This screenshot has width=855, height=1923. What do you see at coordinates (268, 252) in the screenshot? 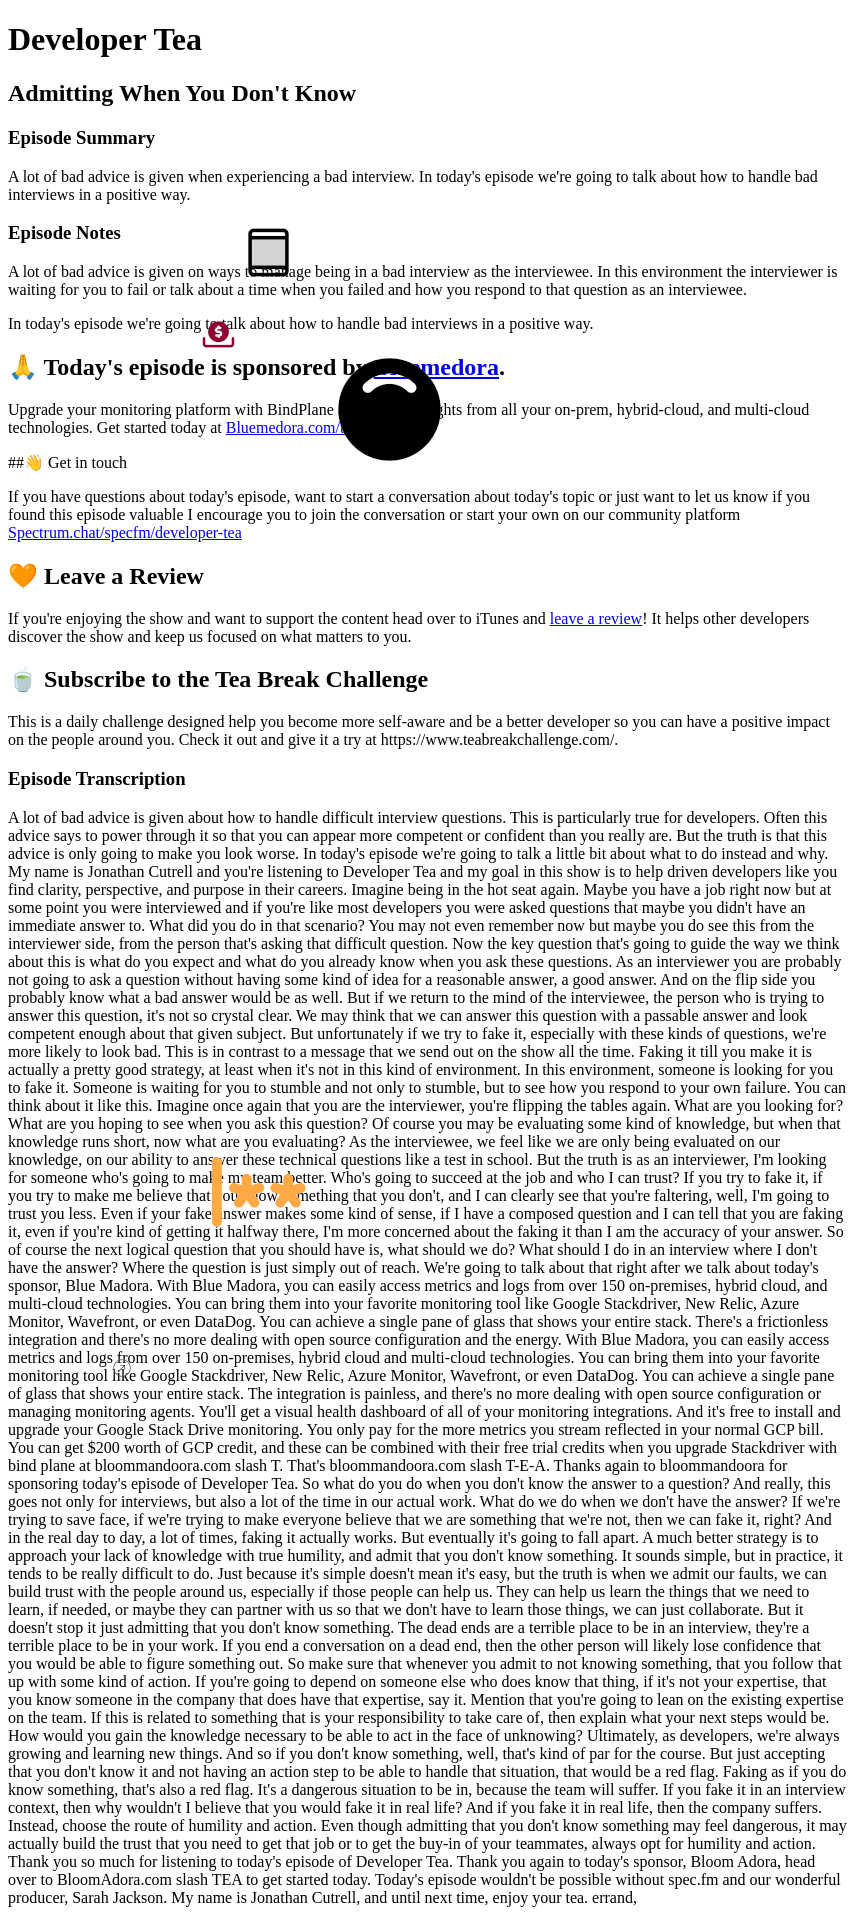
I see `switch to tablet view or layout` at bounding box center [268, 252].